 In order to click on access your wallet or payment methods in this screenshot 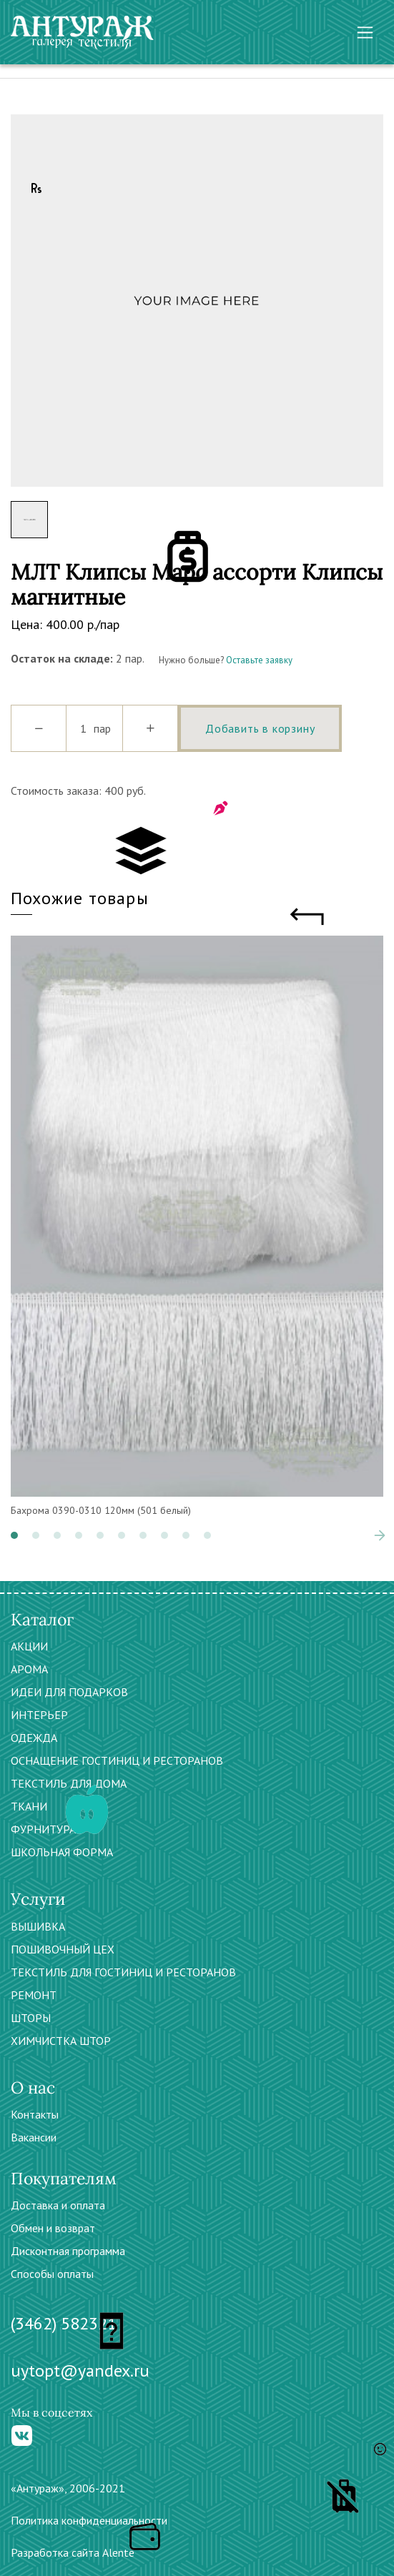, I will do `click(144, 2537)`.